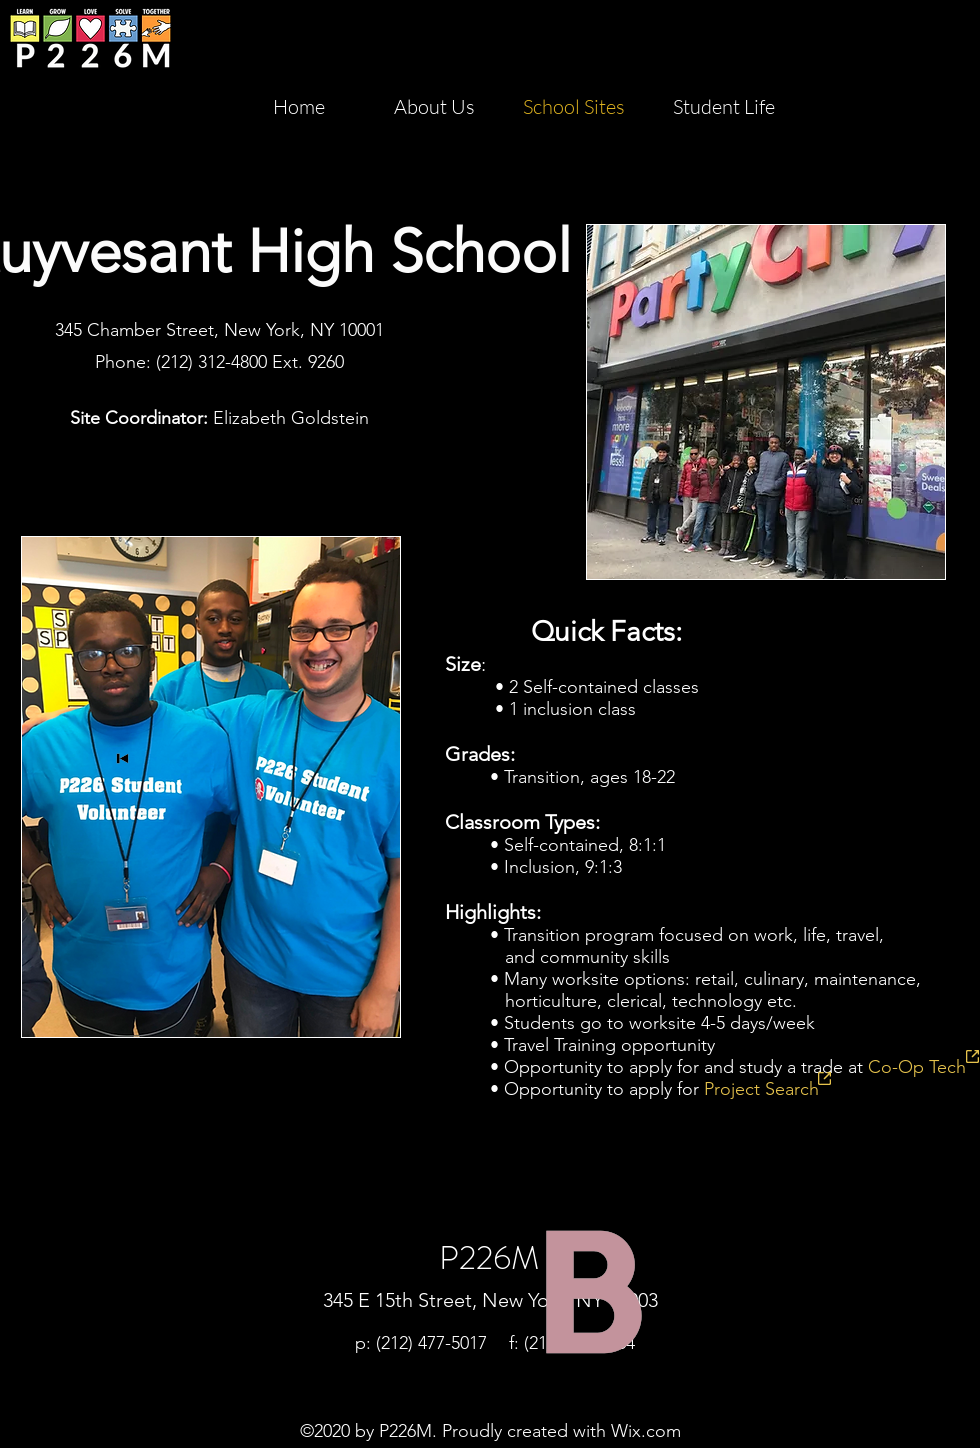 The image size is (980, 1448). Describe the element at coordinates (122, 758) in the screenshot. I see `skip to previous track` at that location.